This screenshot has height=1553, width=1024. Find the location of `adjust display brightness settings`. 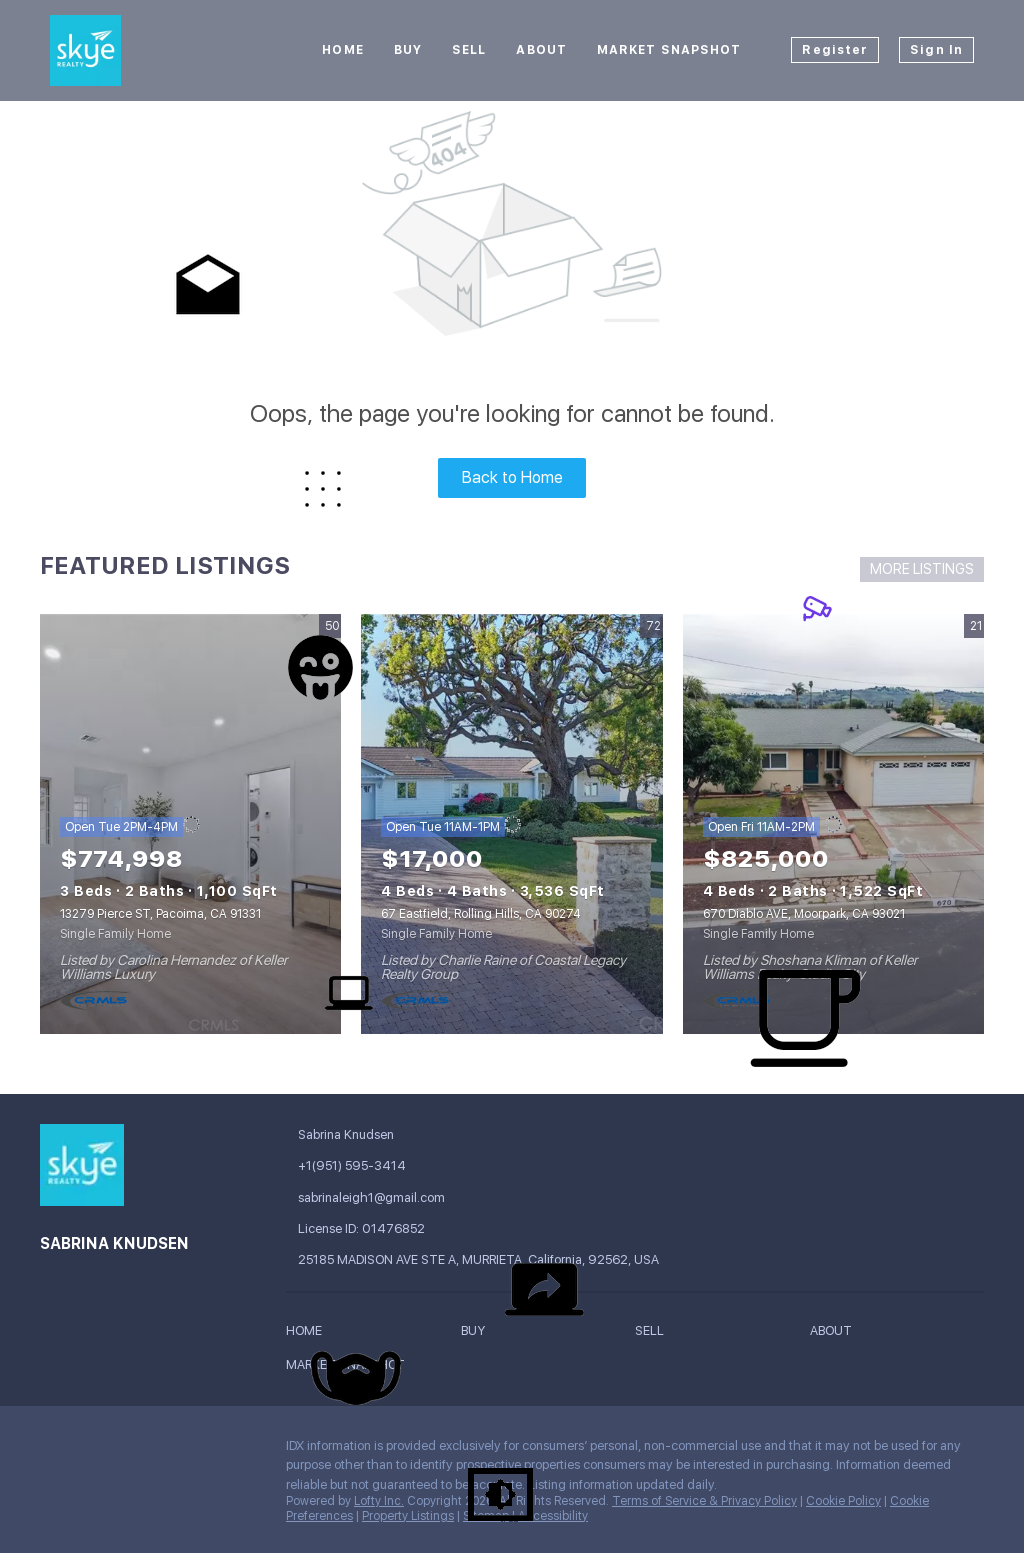

adjust display brightness settings is located at coordinates (500, 1494).